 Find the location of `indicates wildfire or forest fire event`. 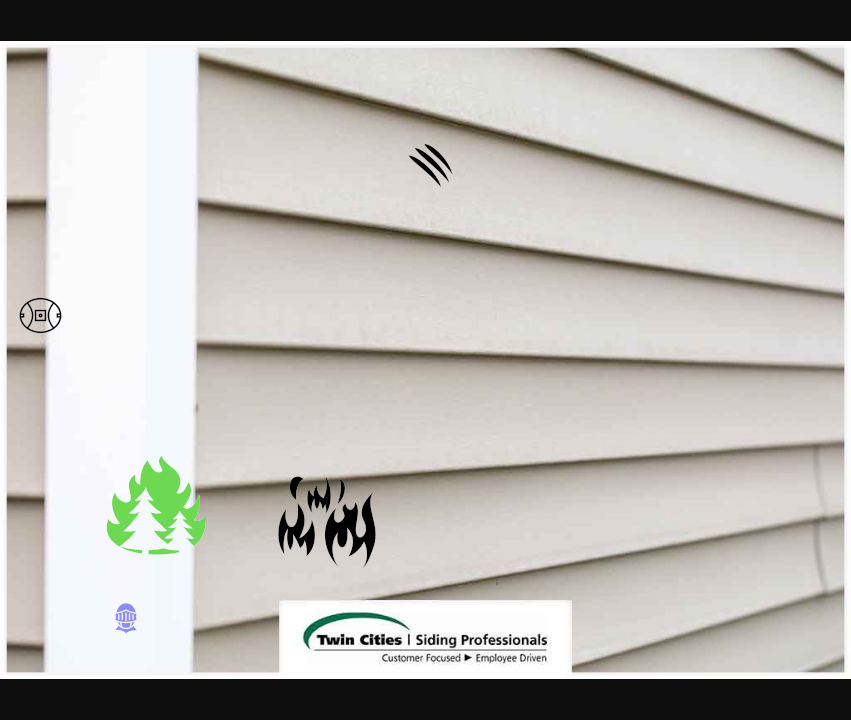

indicates wildfire or forest fire event is located at coordinates (156, 505).